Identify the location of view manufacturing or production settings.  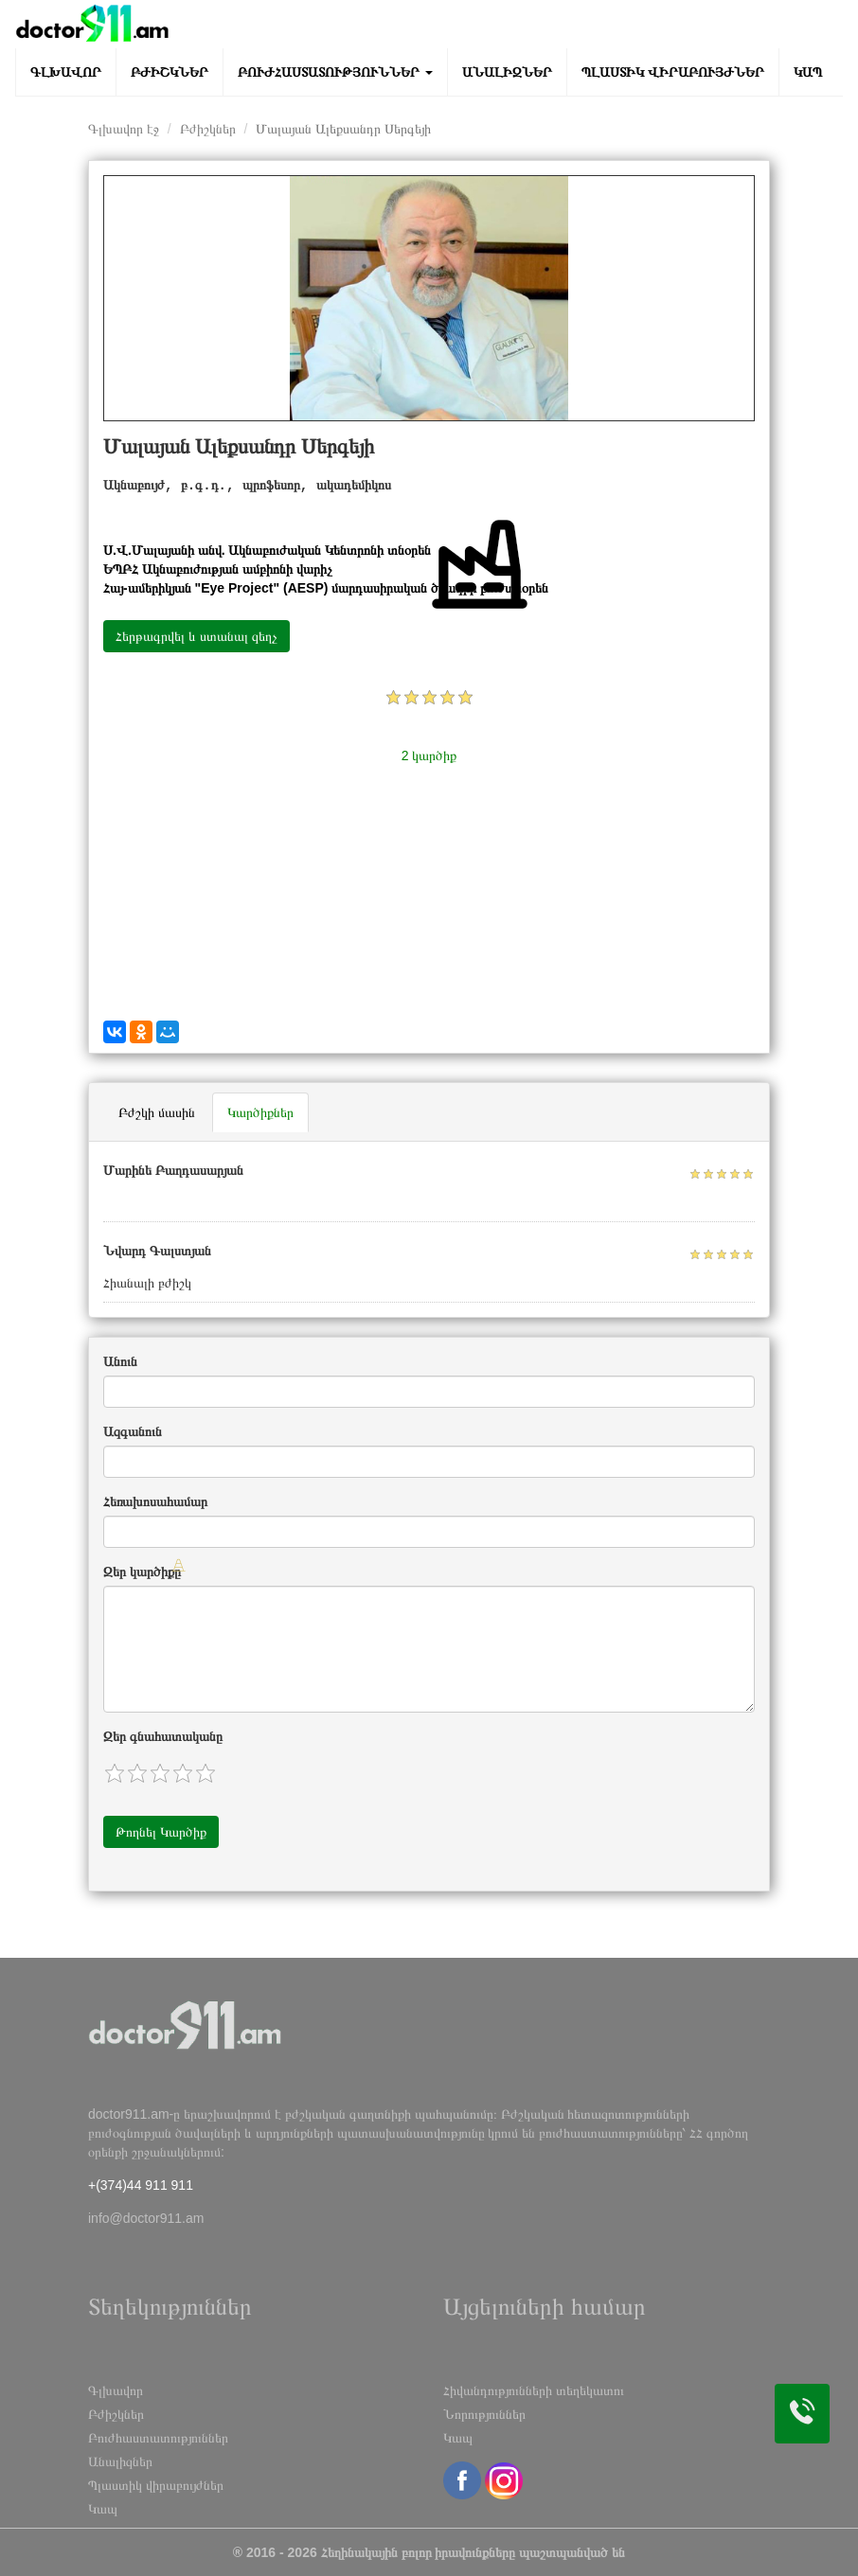
(479, 567).